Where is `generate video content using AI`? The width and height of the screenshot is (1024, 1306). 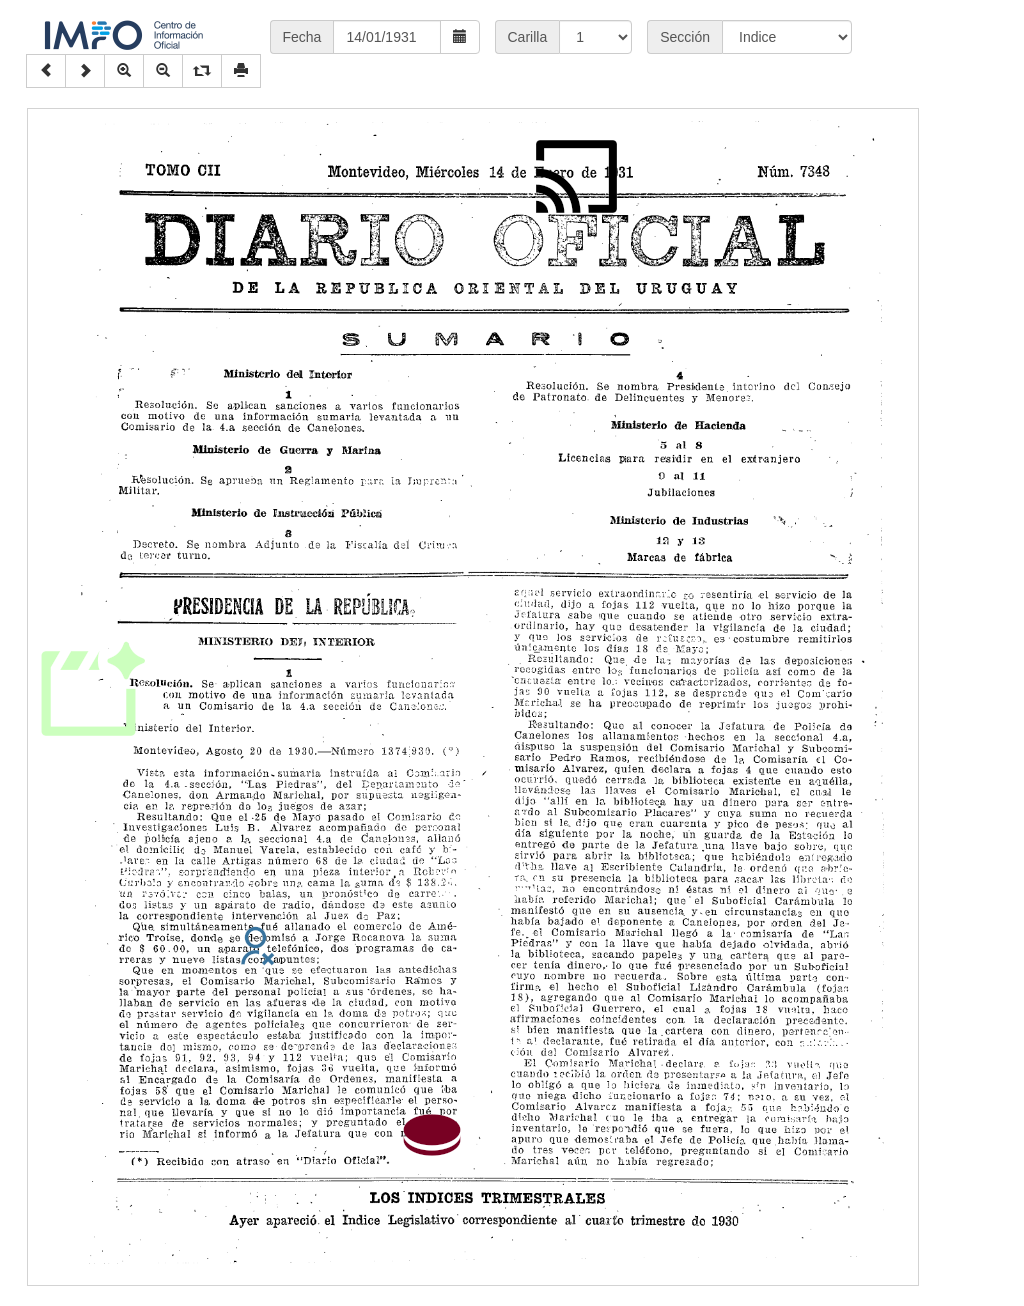 generate video content using AI is located at coordinates (88, 693).